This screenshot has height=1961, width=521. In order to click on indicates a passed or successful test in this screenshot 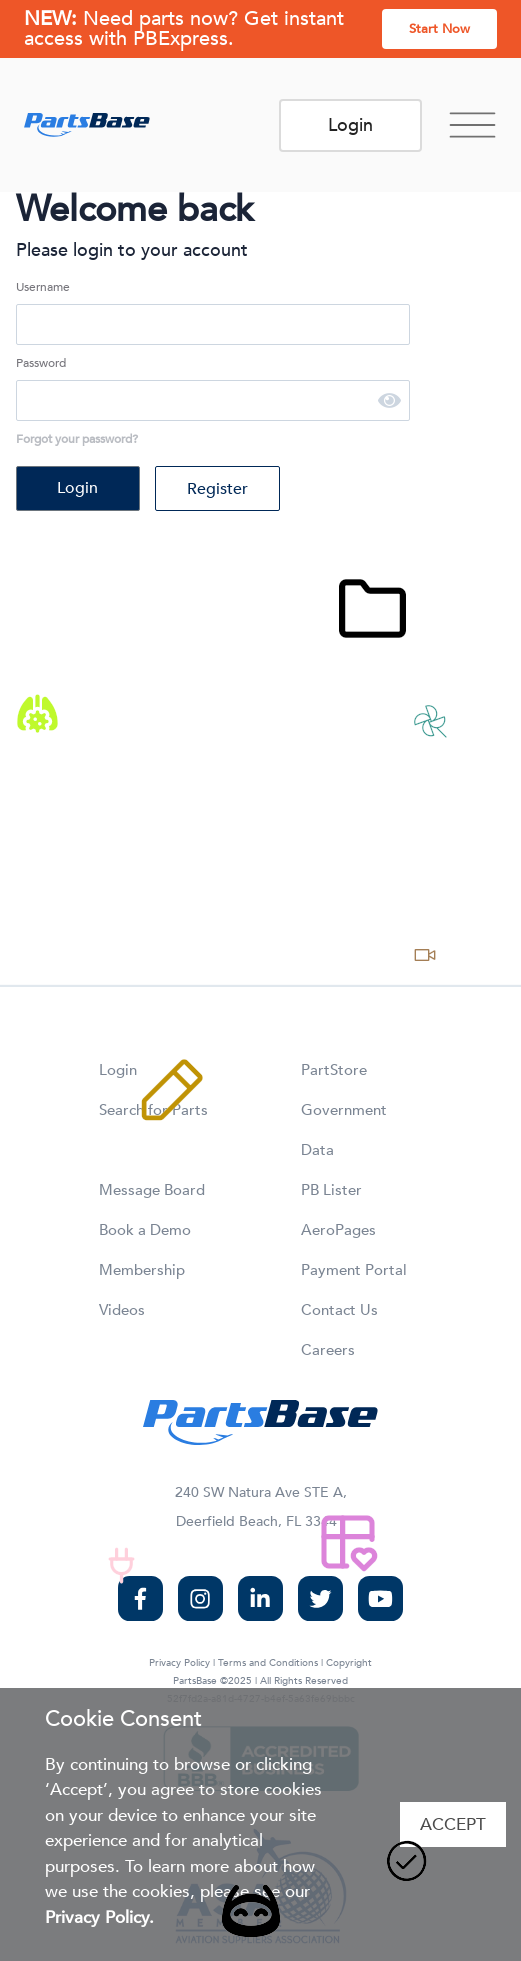, I will do `click(407, 1861)`.